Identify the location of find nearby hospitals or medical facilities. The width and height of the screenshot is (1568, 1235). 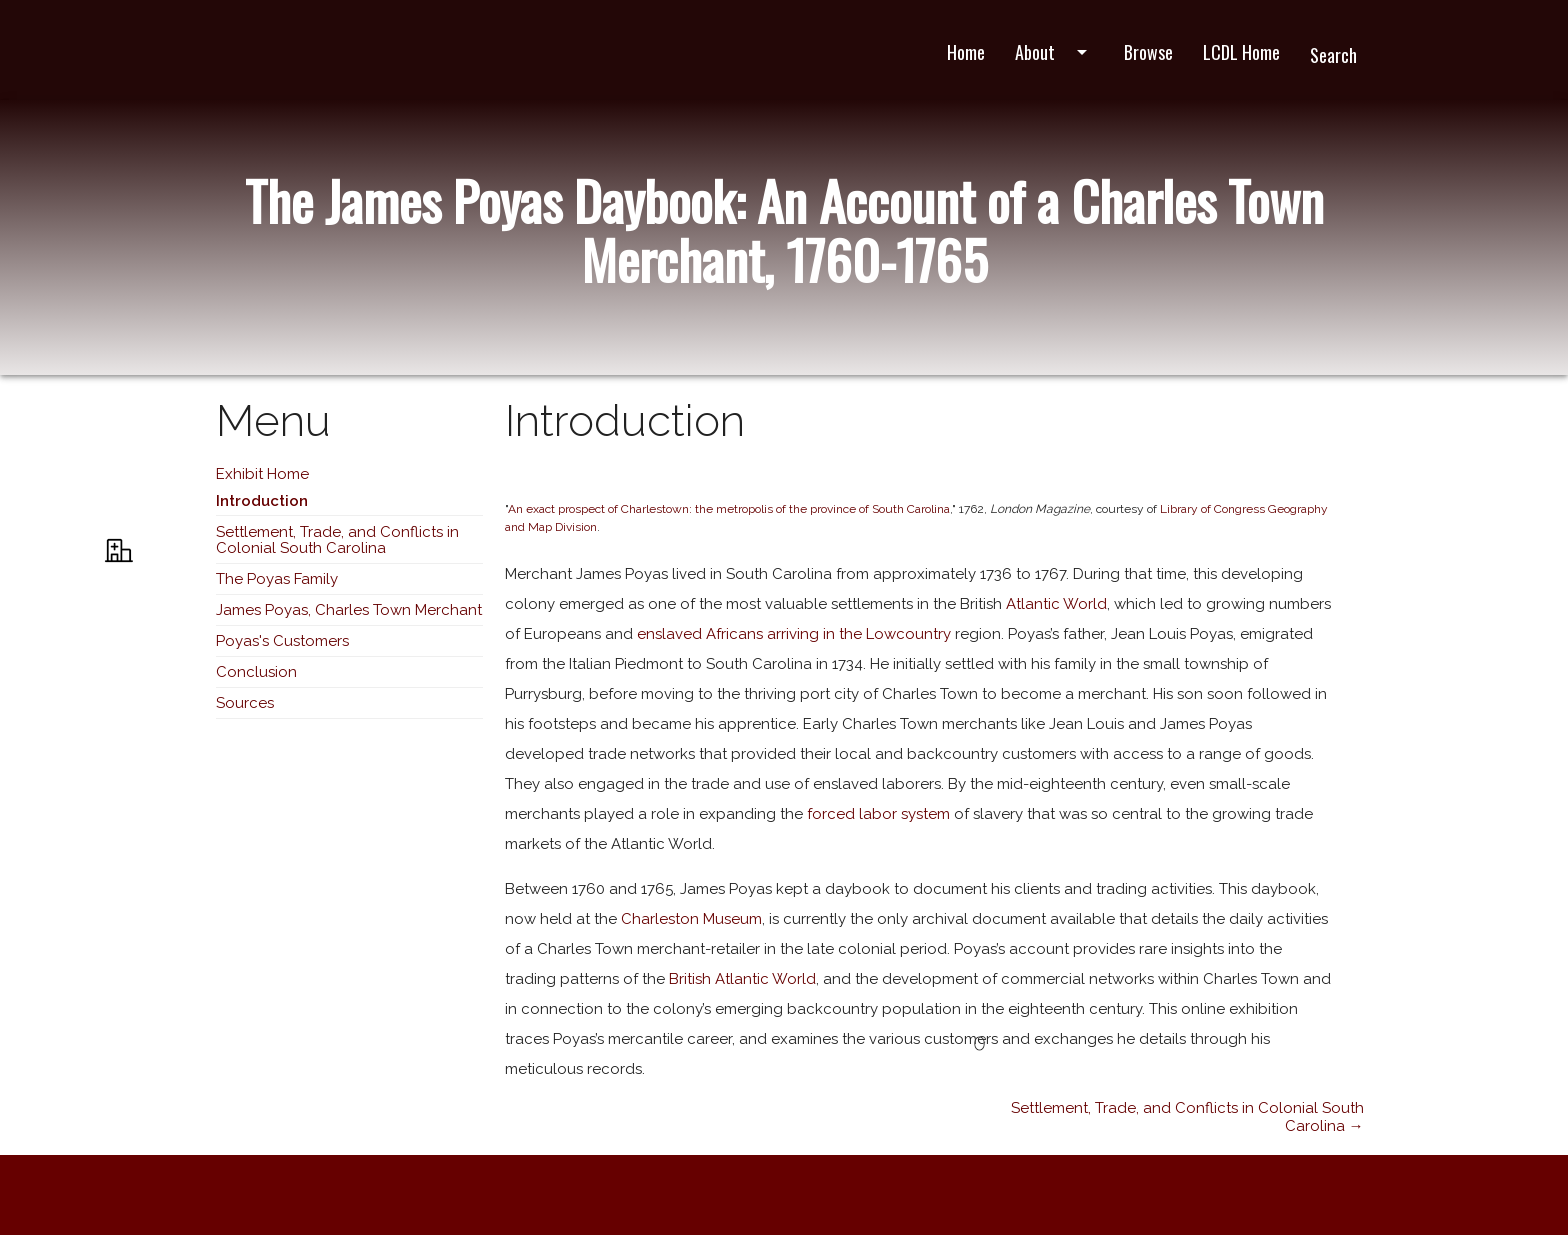
(117, 550).